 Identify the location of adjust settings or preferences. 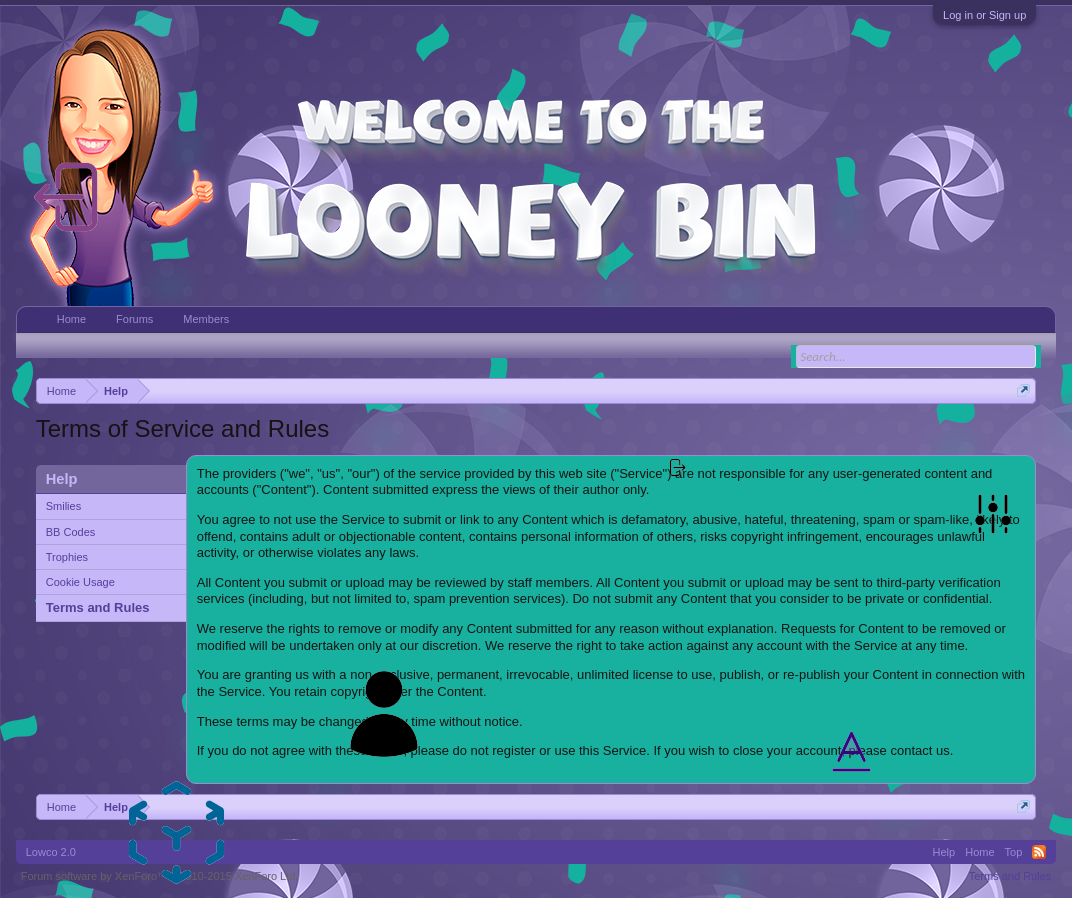
(993, 514).